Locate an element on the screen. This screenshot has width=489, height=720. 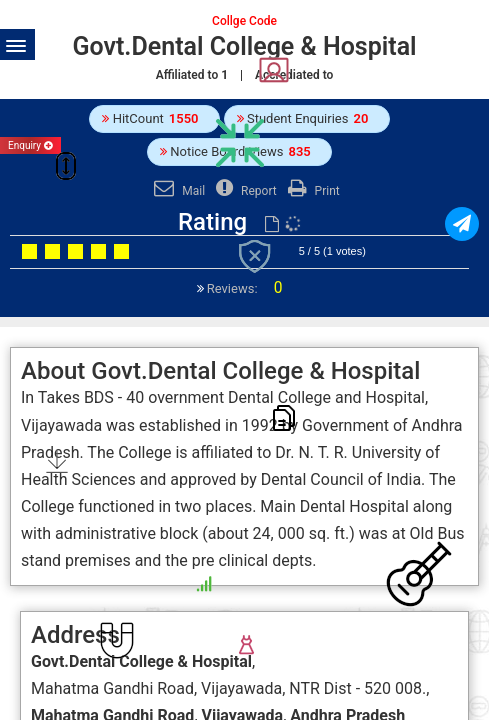
download a file or document is located at coordinates (57, 462).